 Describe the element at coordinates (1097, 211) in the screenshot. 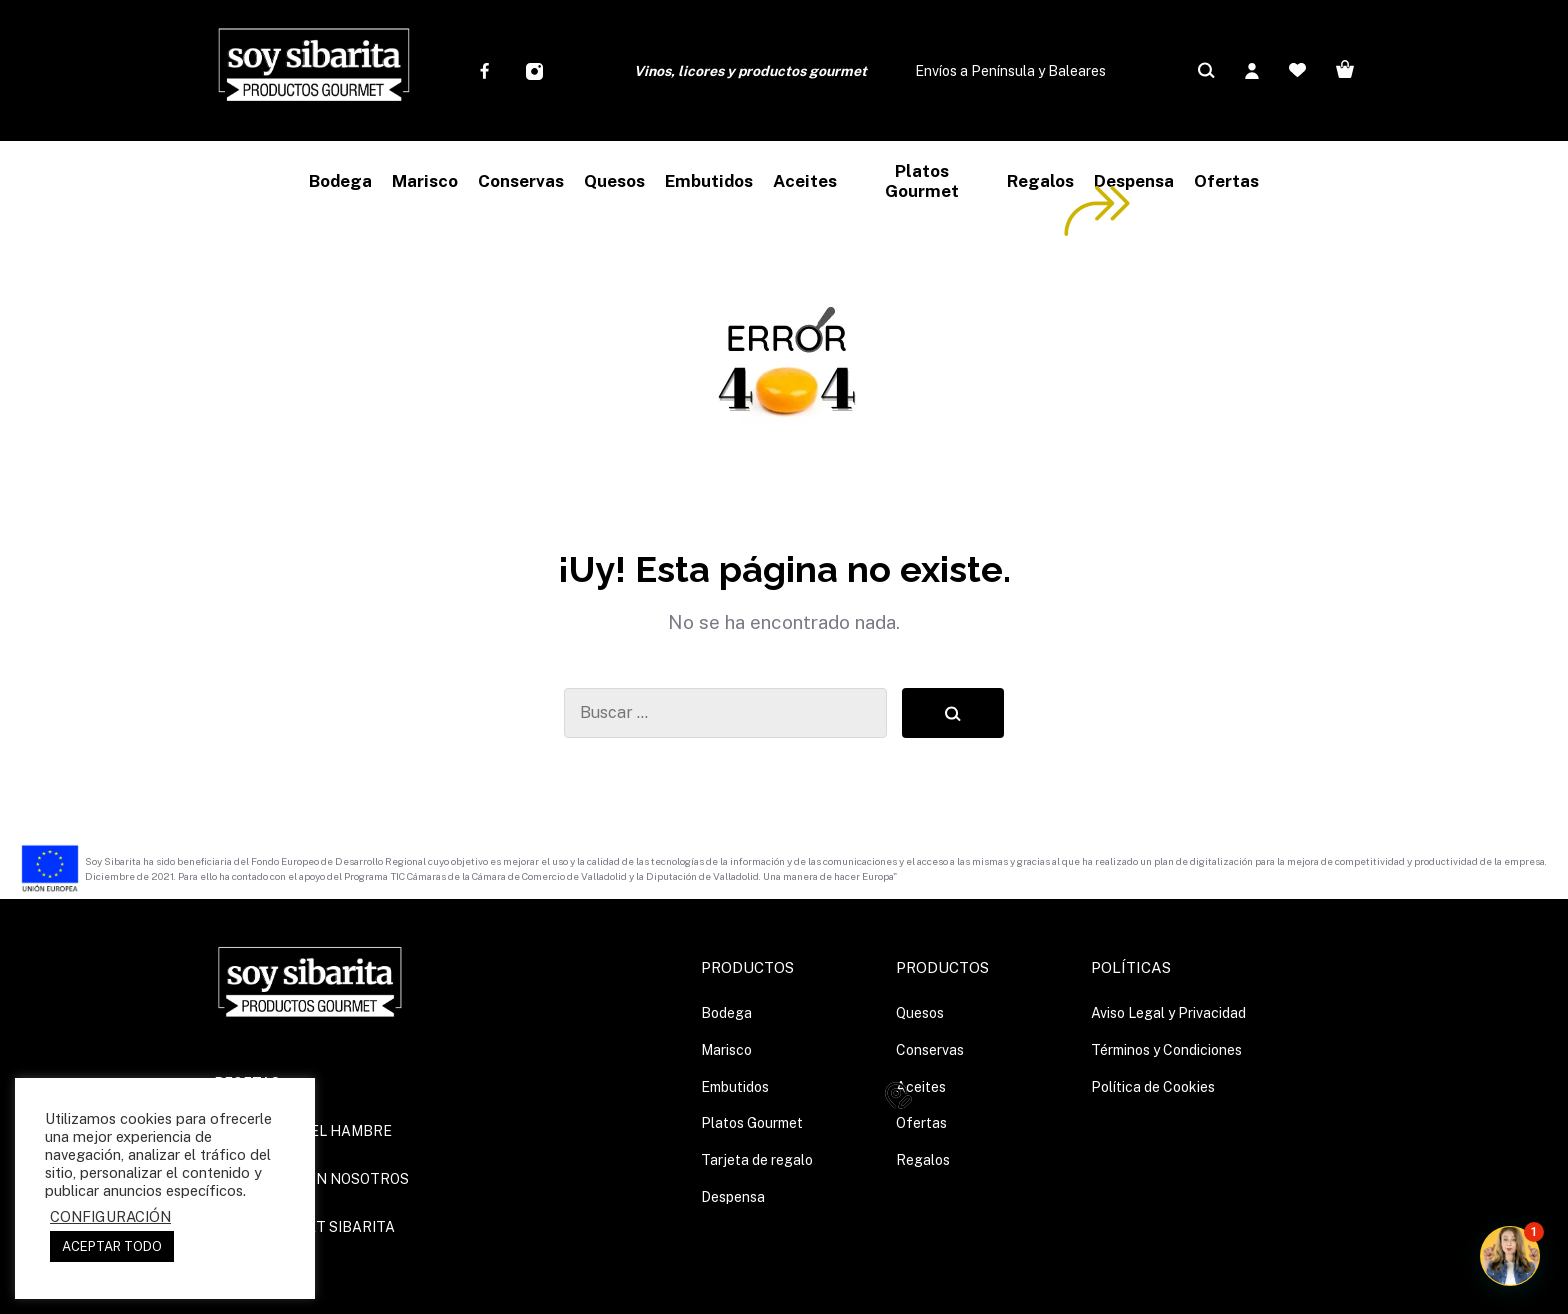

I see `forward or share content to another destination` at that location.